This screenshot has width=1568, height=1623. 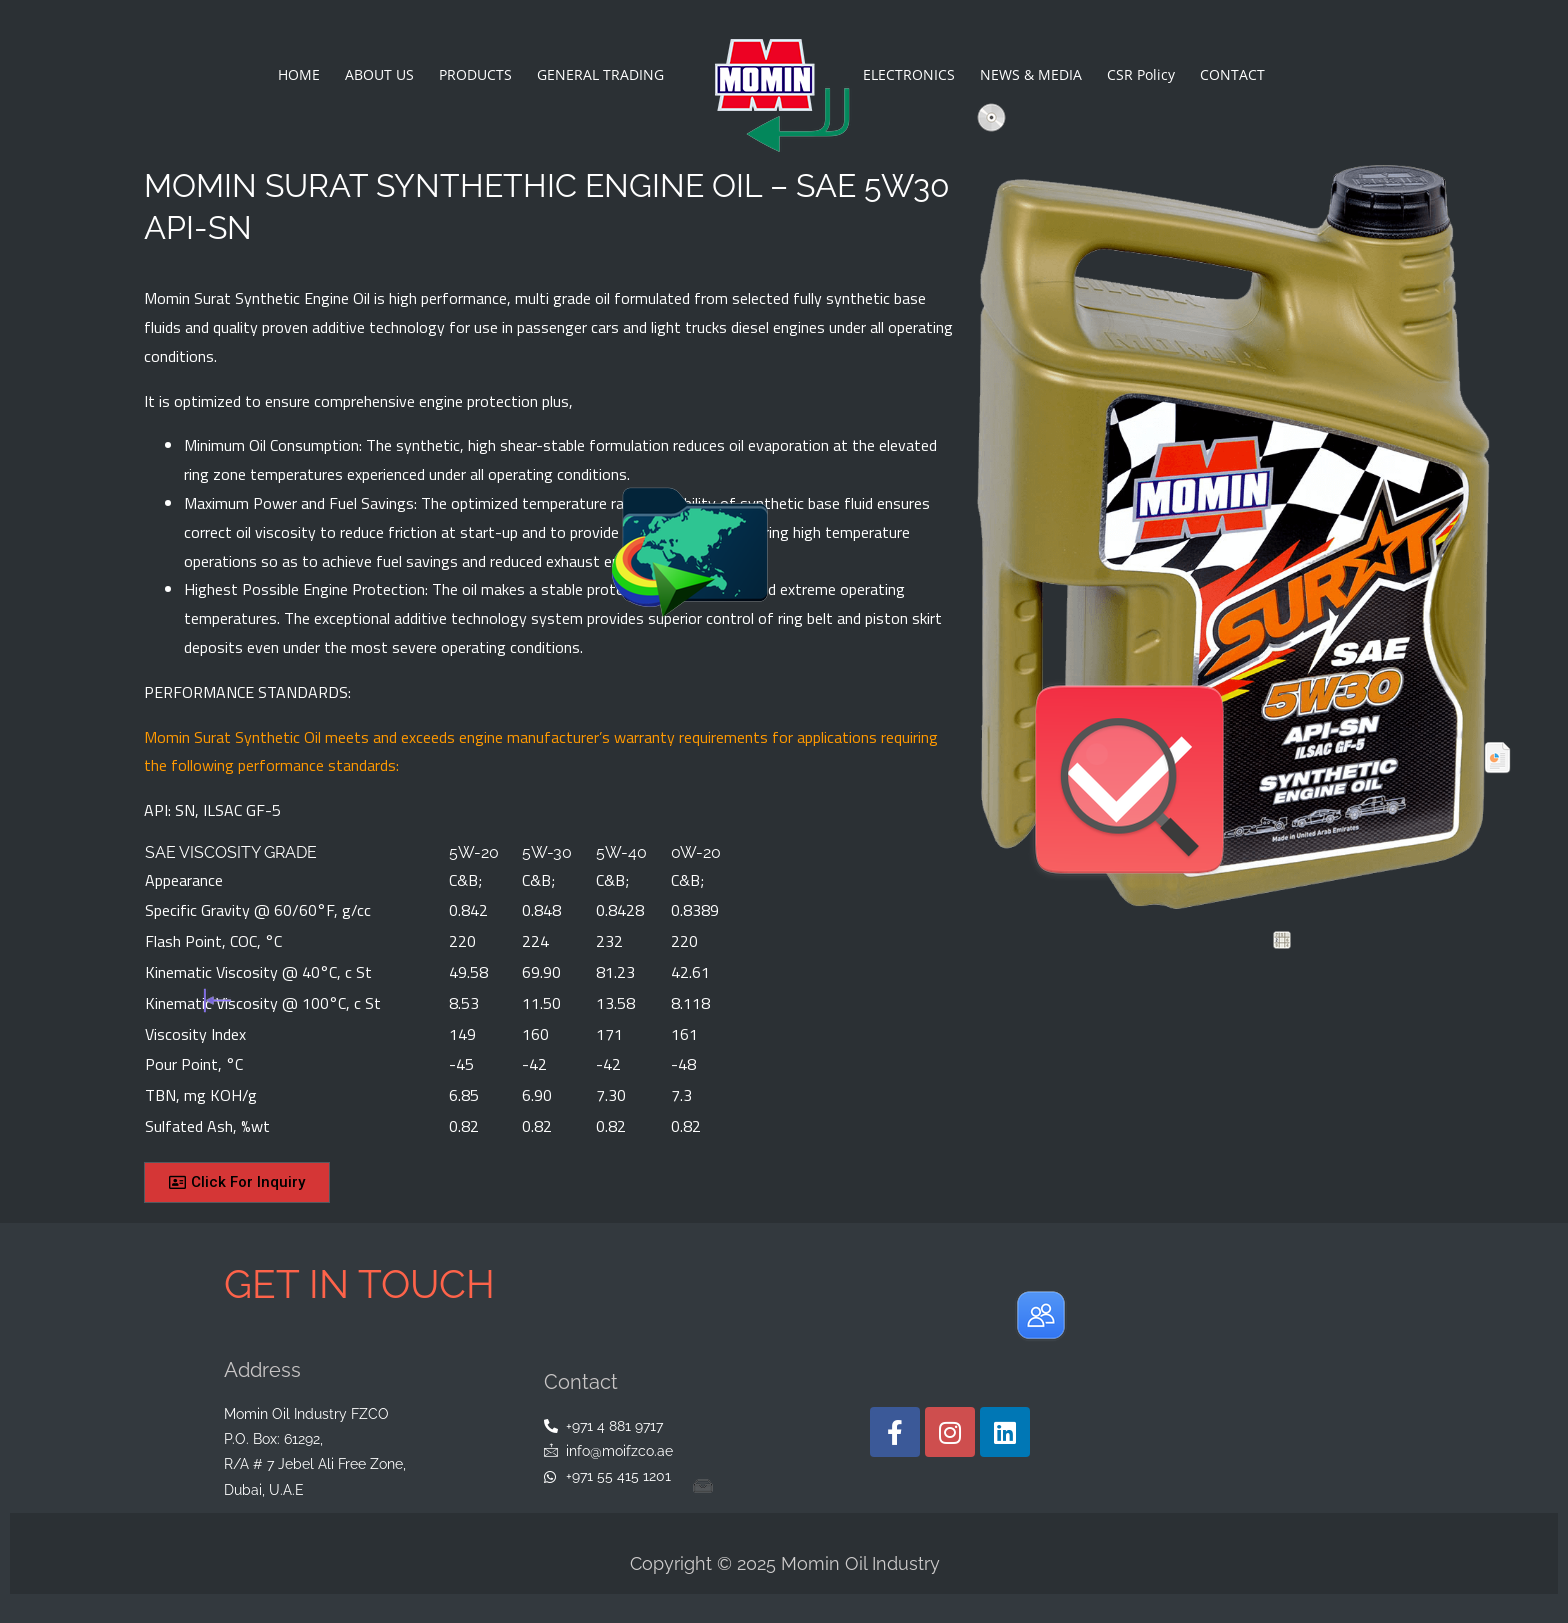 I want to click on manage user accounts and profiles, so click(x=1041, y=1316).